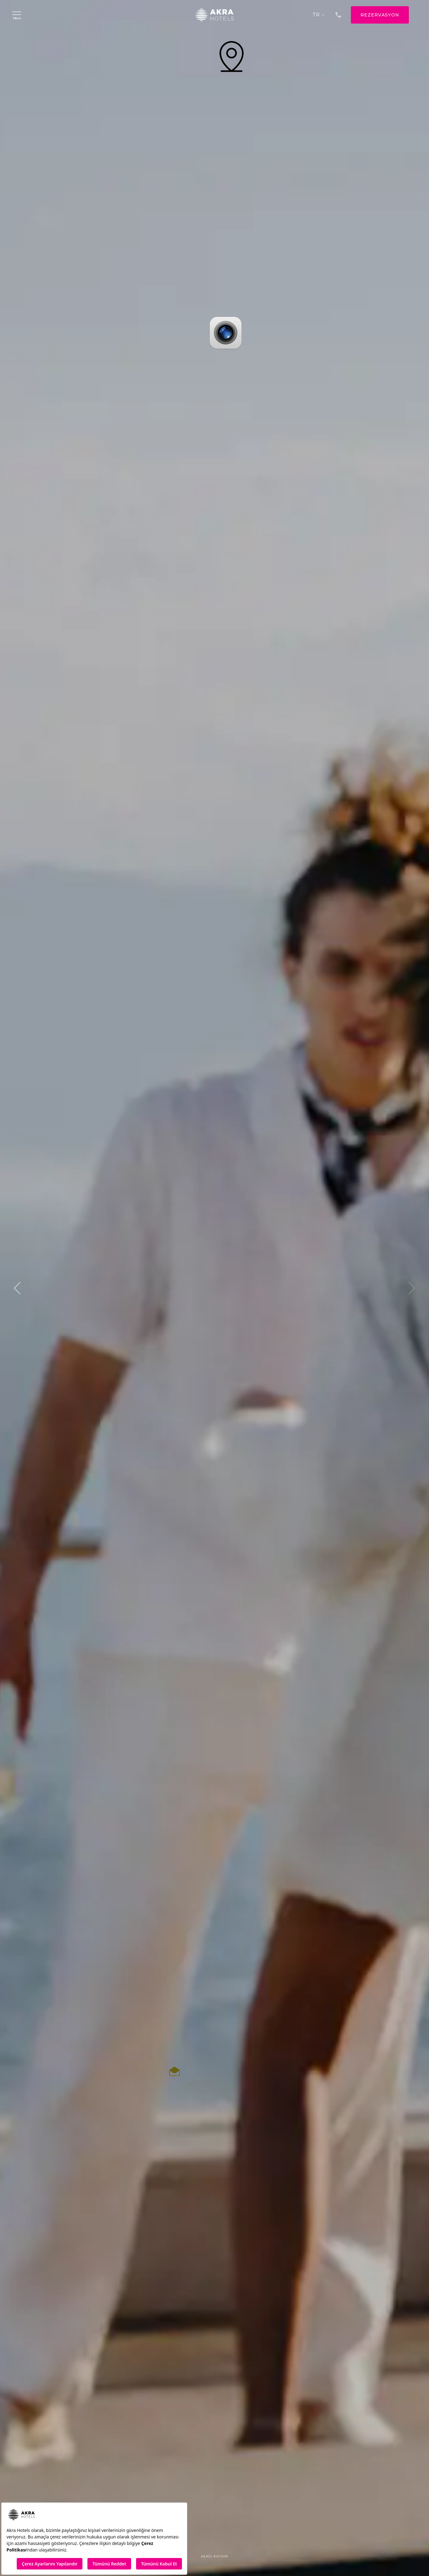 The image size is (429, 2576). What do you see at coordinates (175, 2072) in the screenshot?
I see `view an opened or read email` at bounding box center [175, 2072].